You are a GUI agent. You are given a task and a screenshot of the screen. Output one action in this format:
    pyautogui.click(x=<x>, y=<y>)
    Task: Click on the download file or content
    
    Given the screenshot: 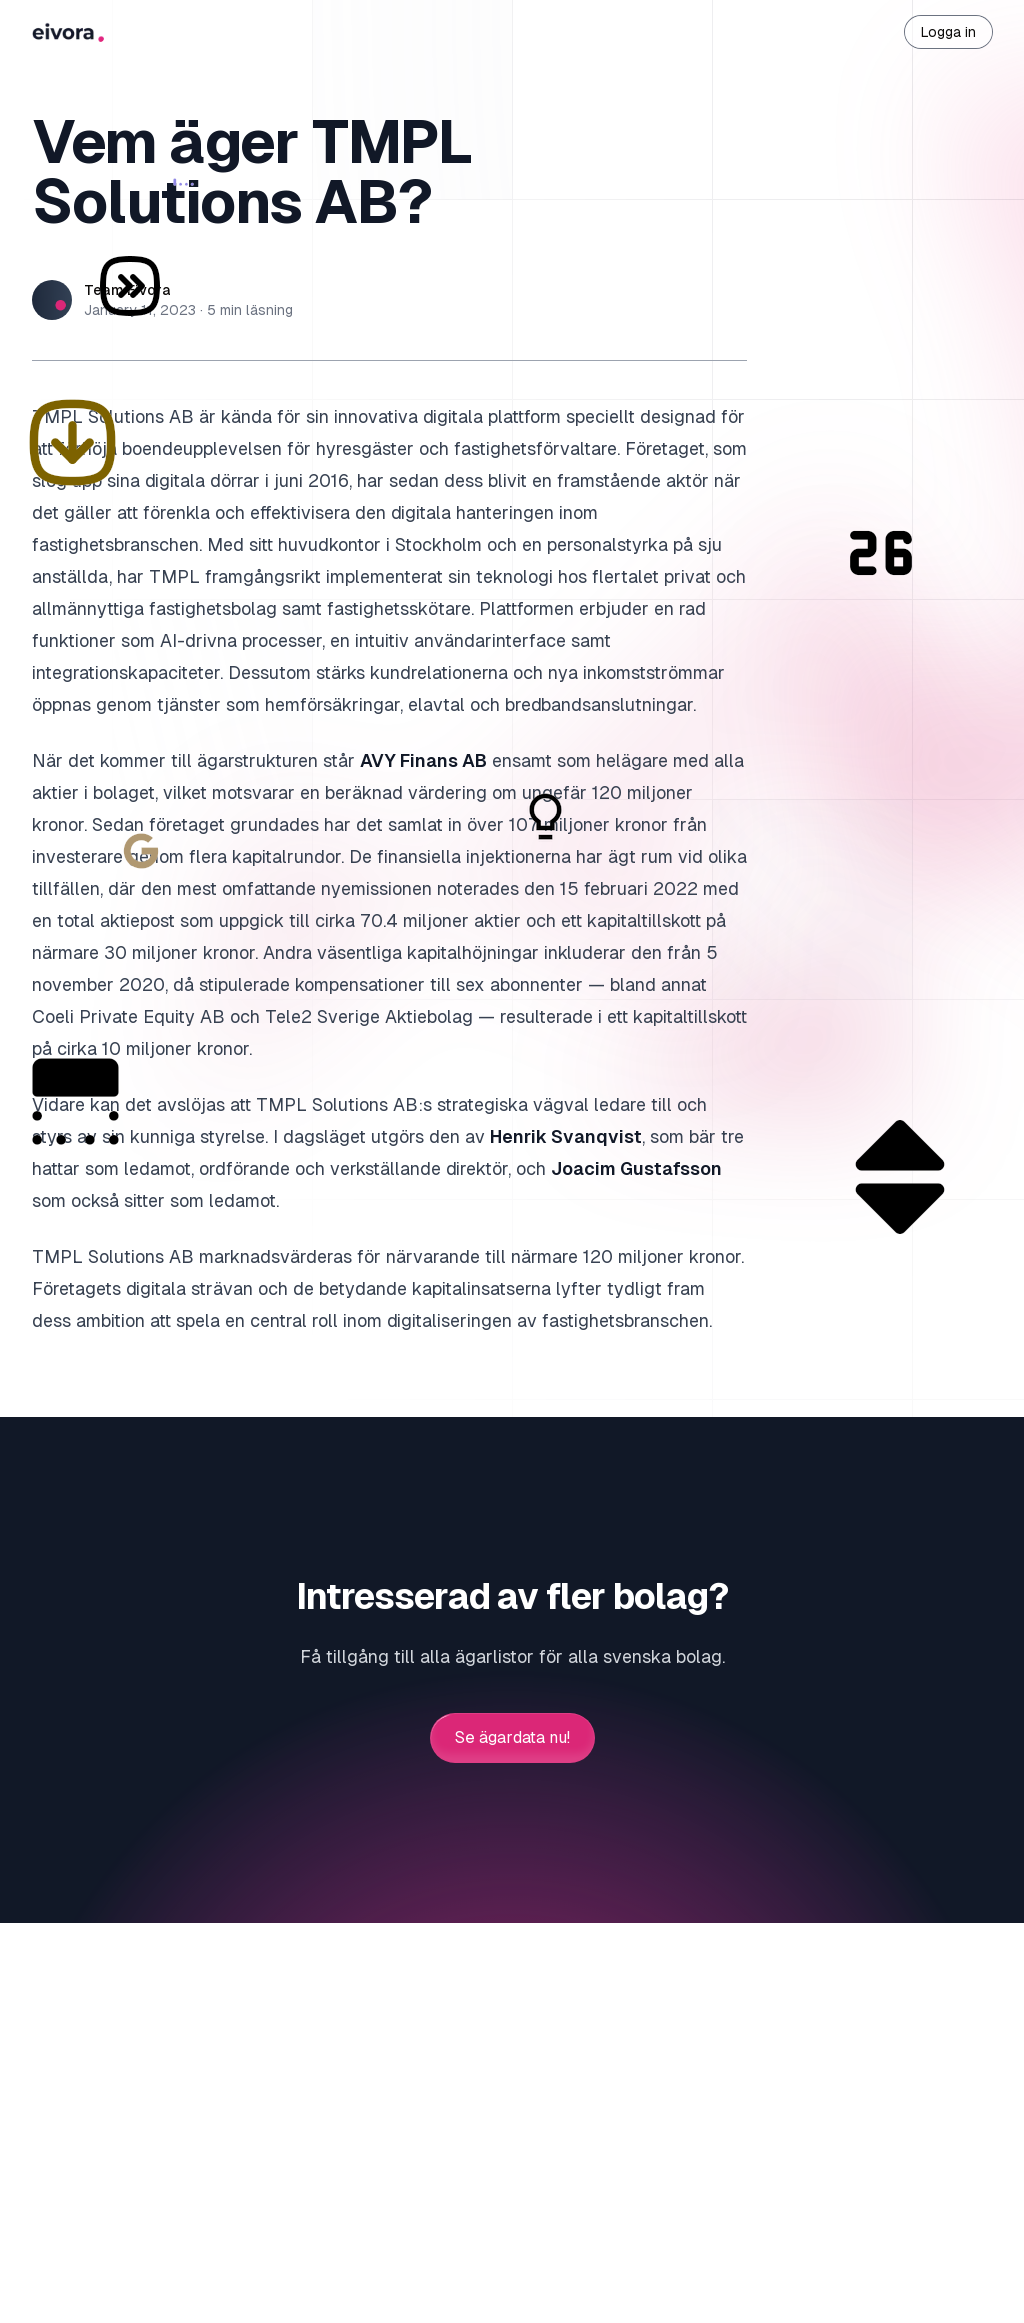 What is the action you would take?
    pyautogui.click(x=72, y=442)
    